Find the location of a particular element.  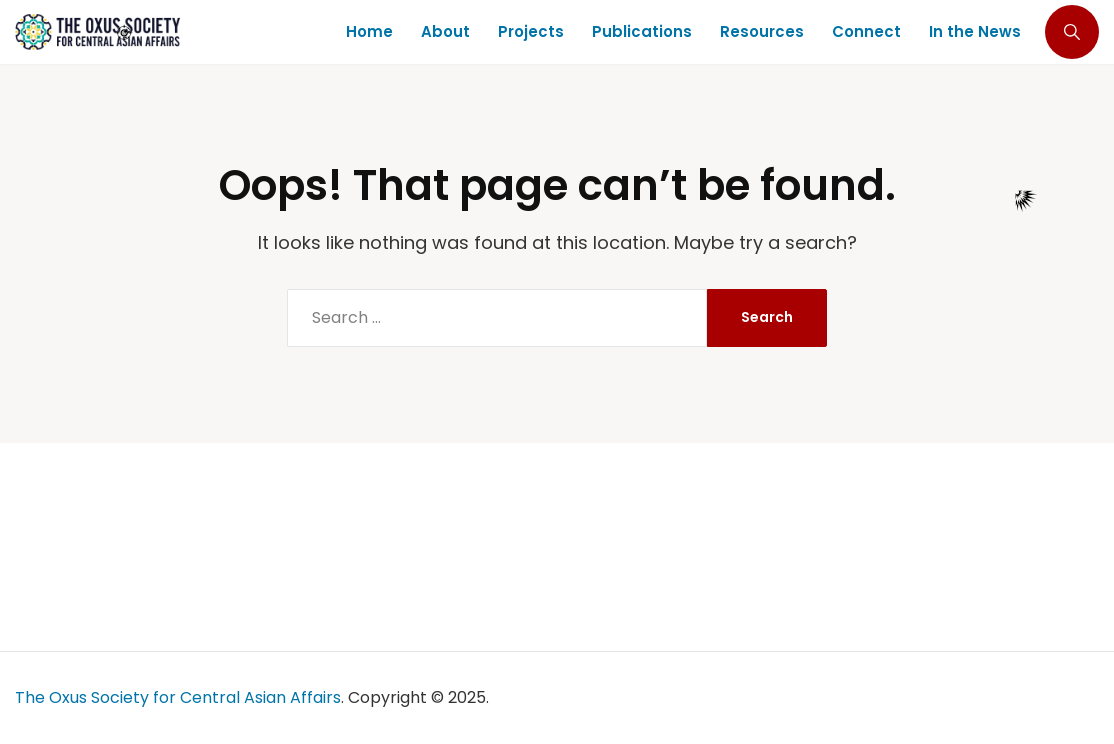

toggle brightness or light mode is located at coordinates (1026, 201).